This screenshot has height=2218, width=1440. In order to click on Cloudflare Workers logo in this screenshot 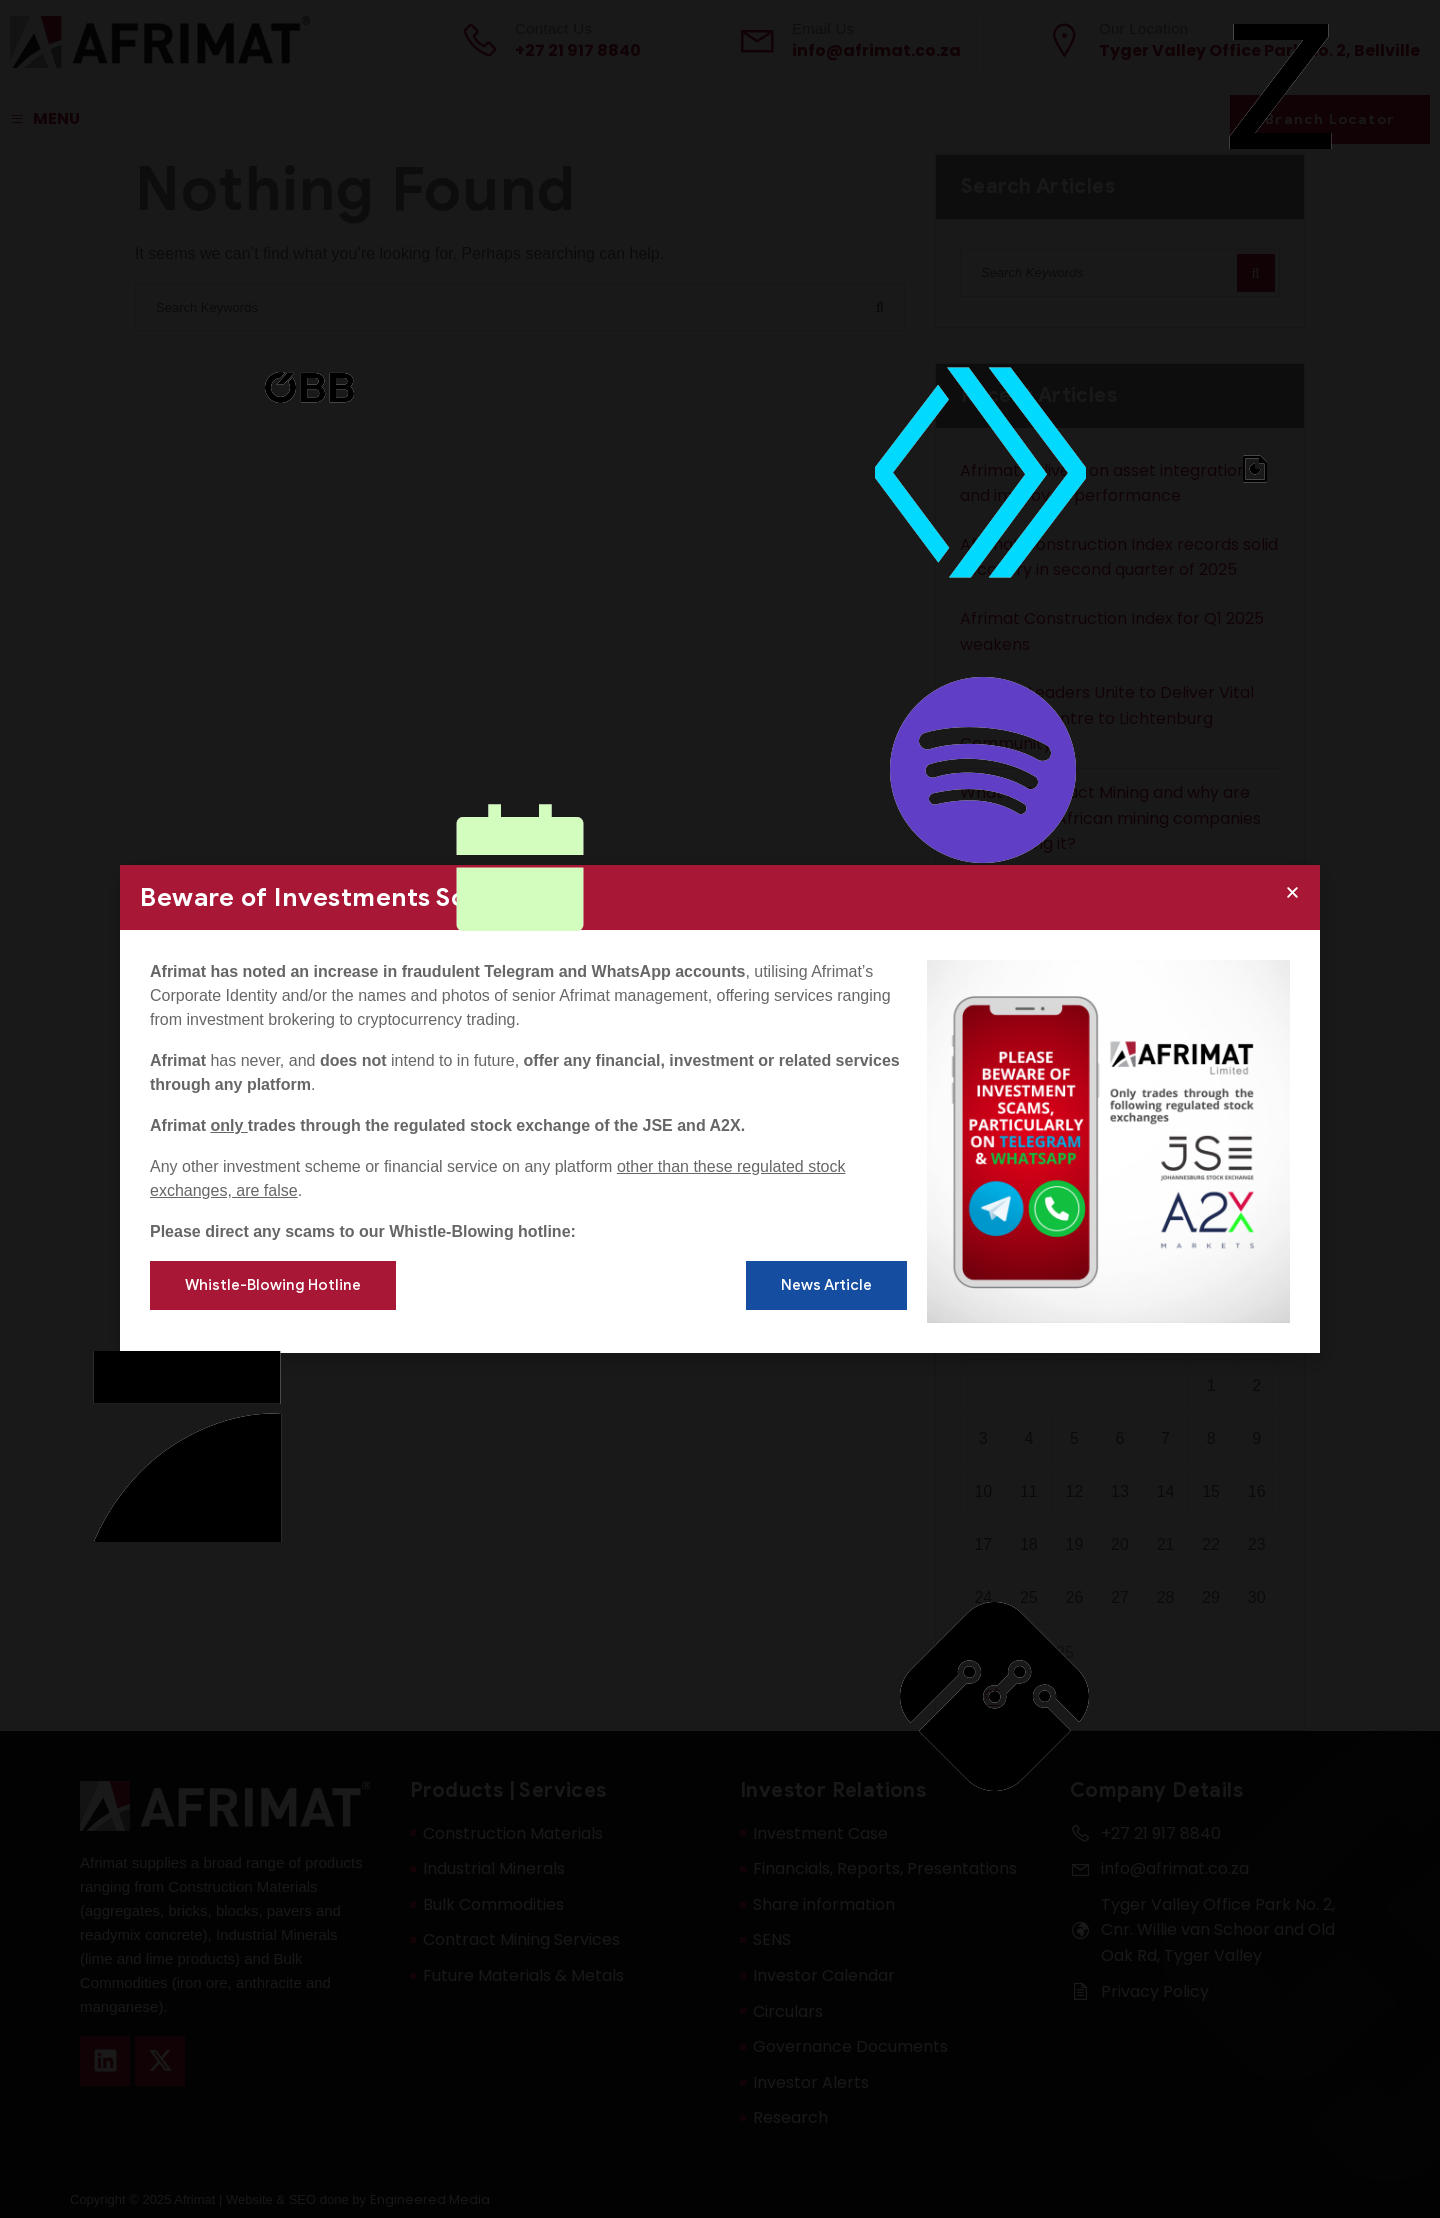, I will do `click(980, 472)`.